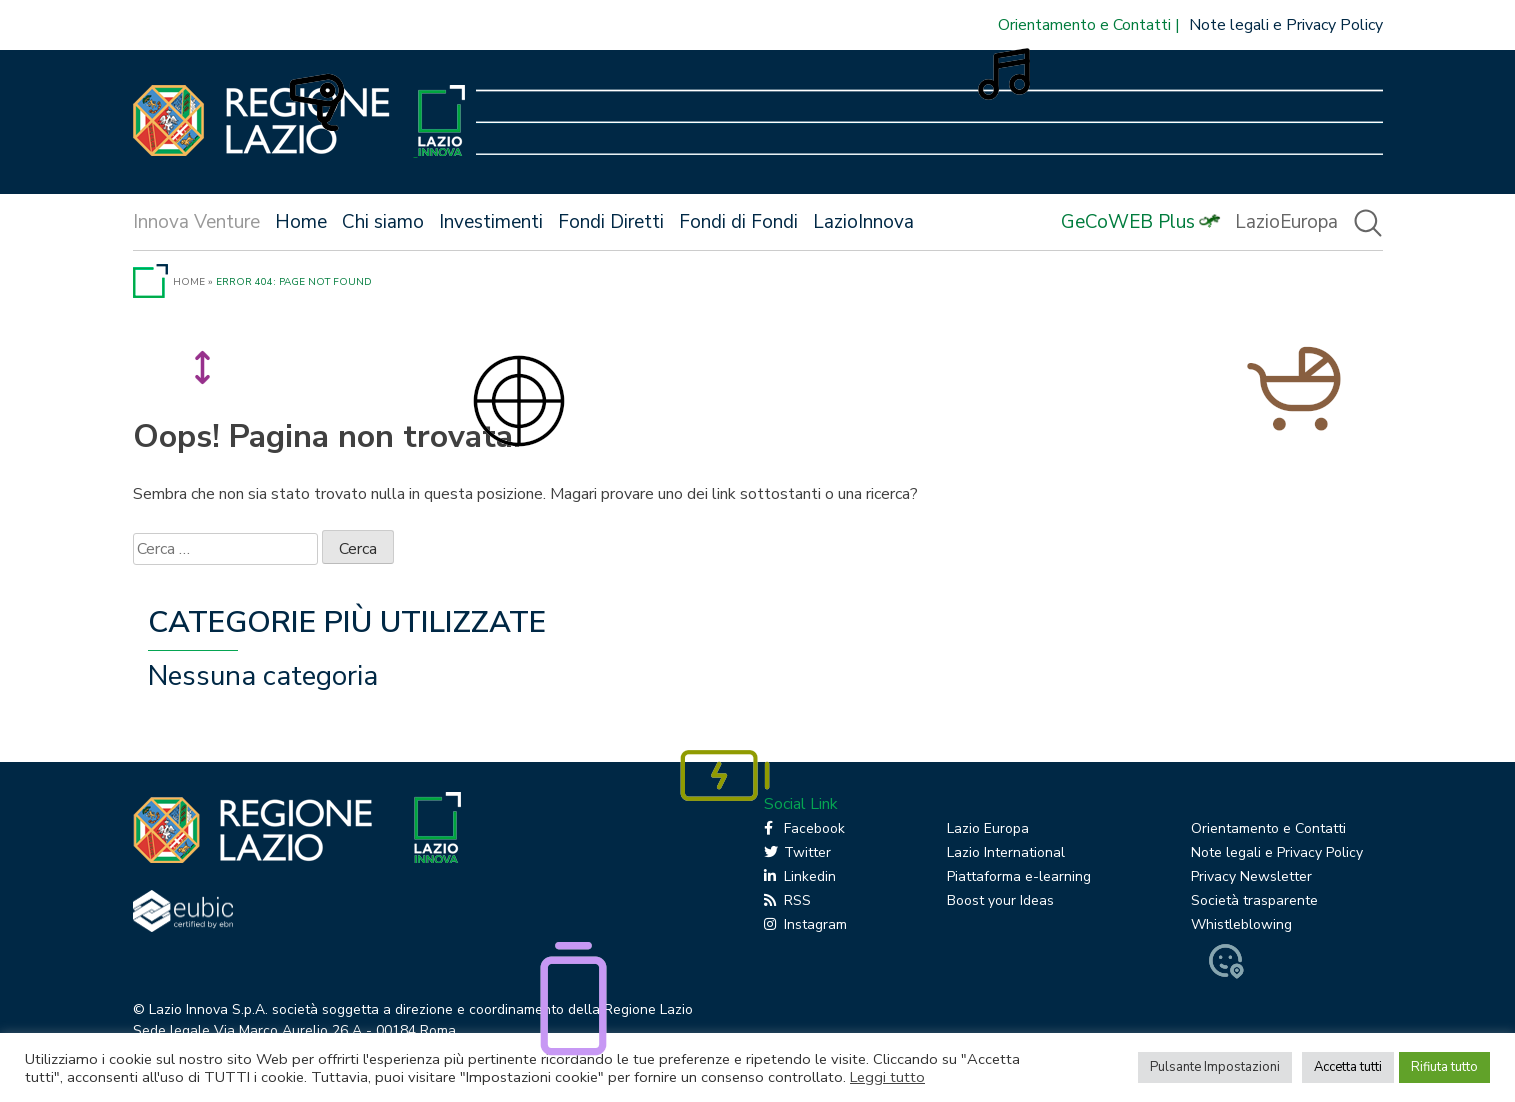 The image size is (1515, 1102). What do you see at coordinates (1295, 385) in the screenshot?
I see `access baby or parenting-related features` at bounding box center [1295, 385].